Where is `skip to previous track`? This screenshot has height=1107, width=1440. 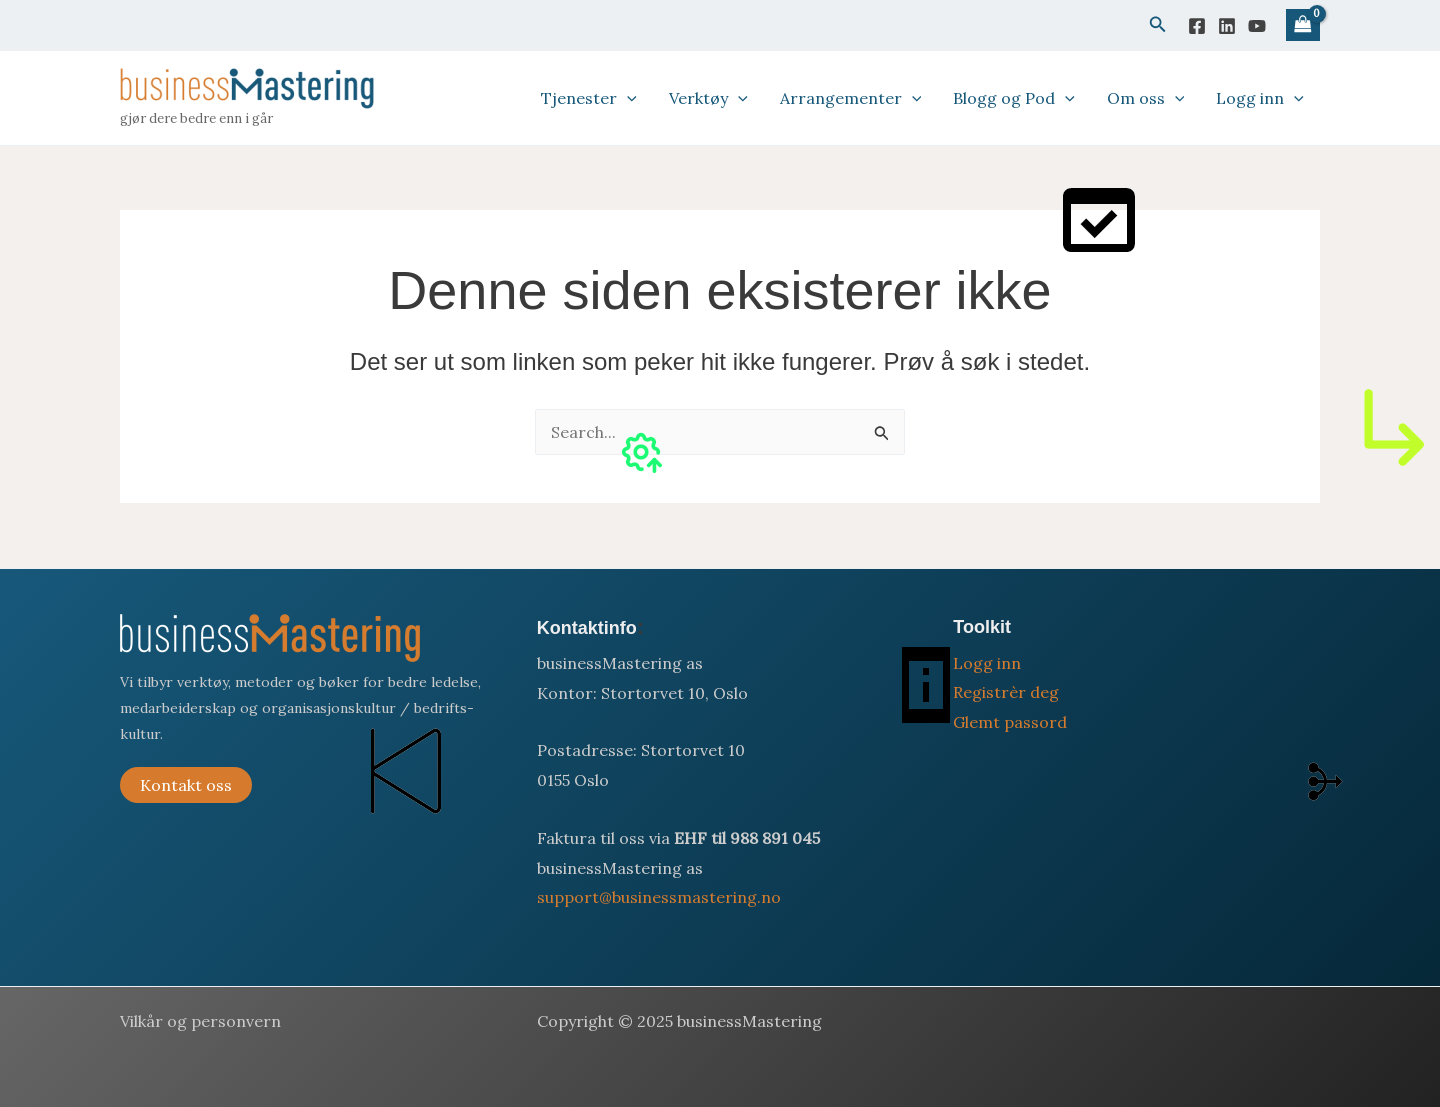
skip to previous track is located at coordinates (406, 771).